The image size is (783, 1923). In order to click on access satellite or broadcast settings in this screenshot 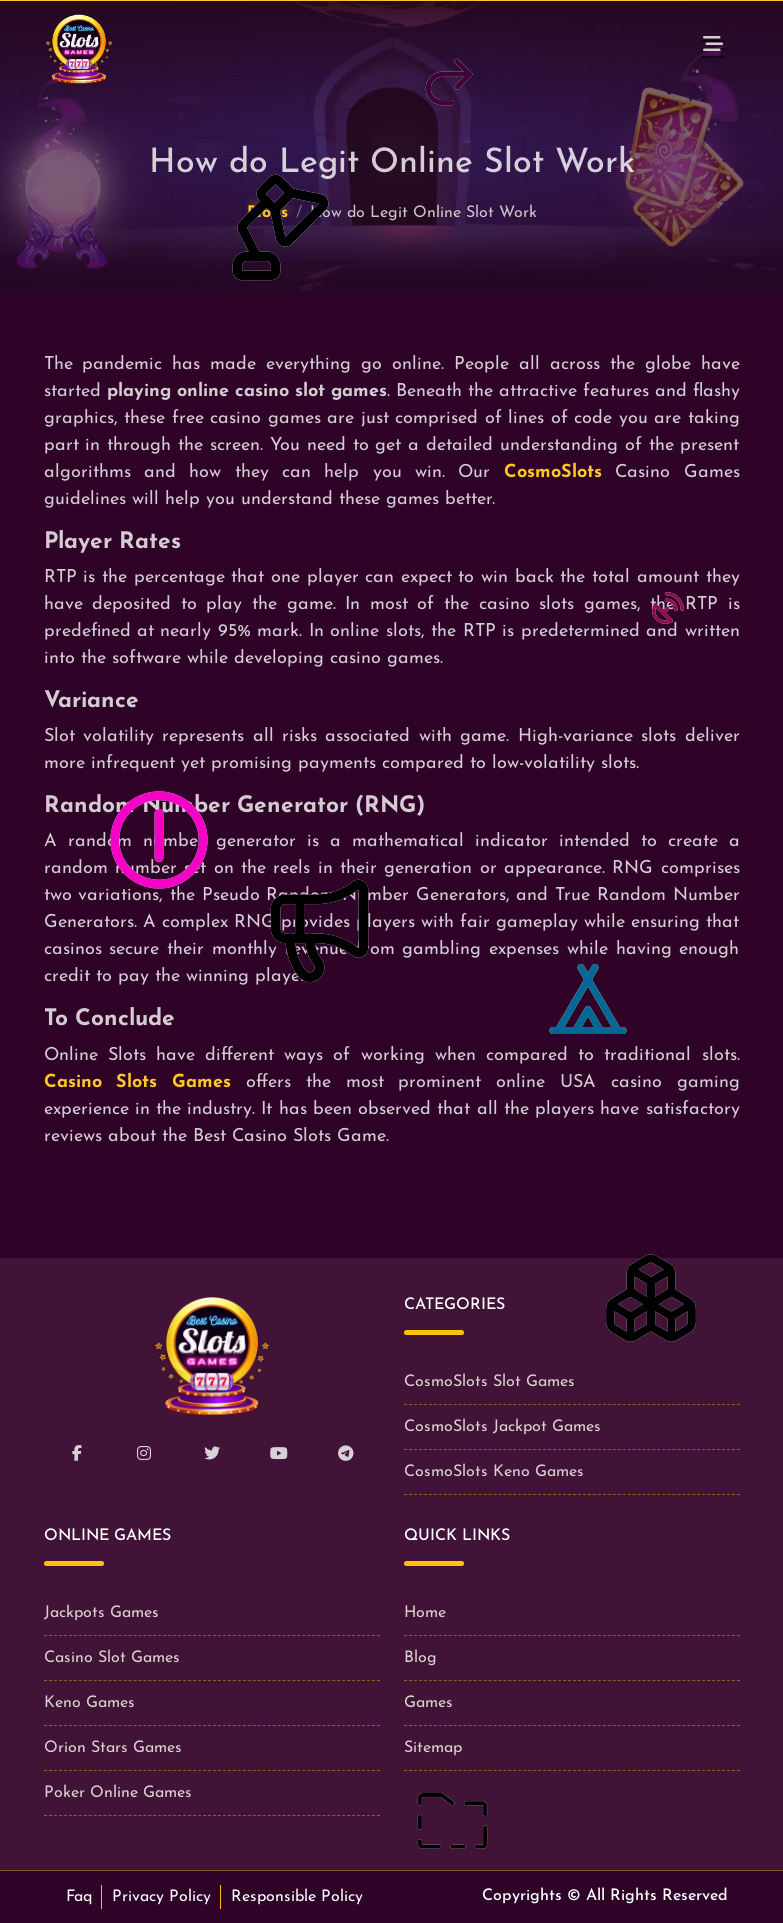, I will do `click(668, 608)`.